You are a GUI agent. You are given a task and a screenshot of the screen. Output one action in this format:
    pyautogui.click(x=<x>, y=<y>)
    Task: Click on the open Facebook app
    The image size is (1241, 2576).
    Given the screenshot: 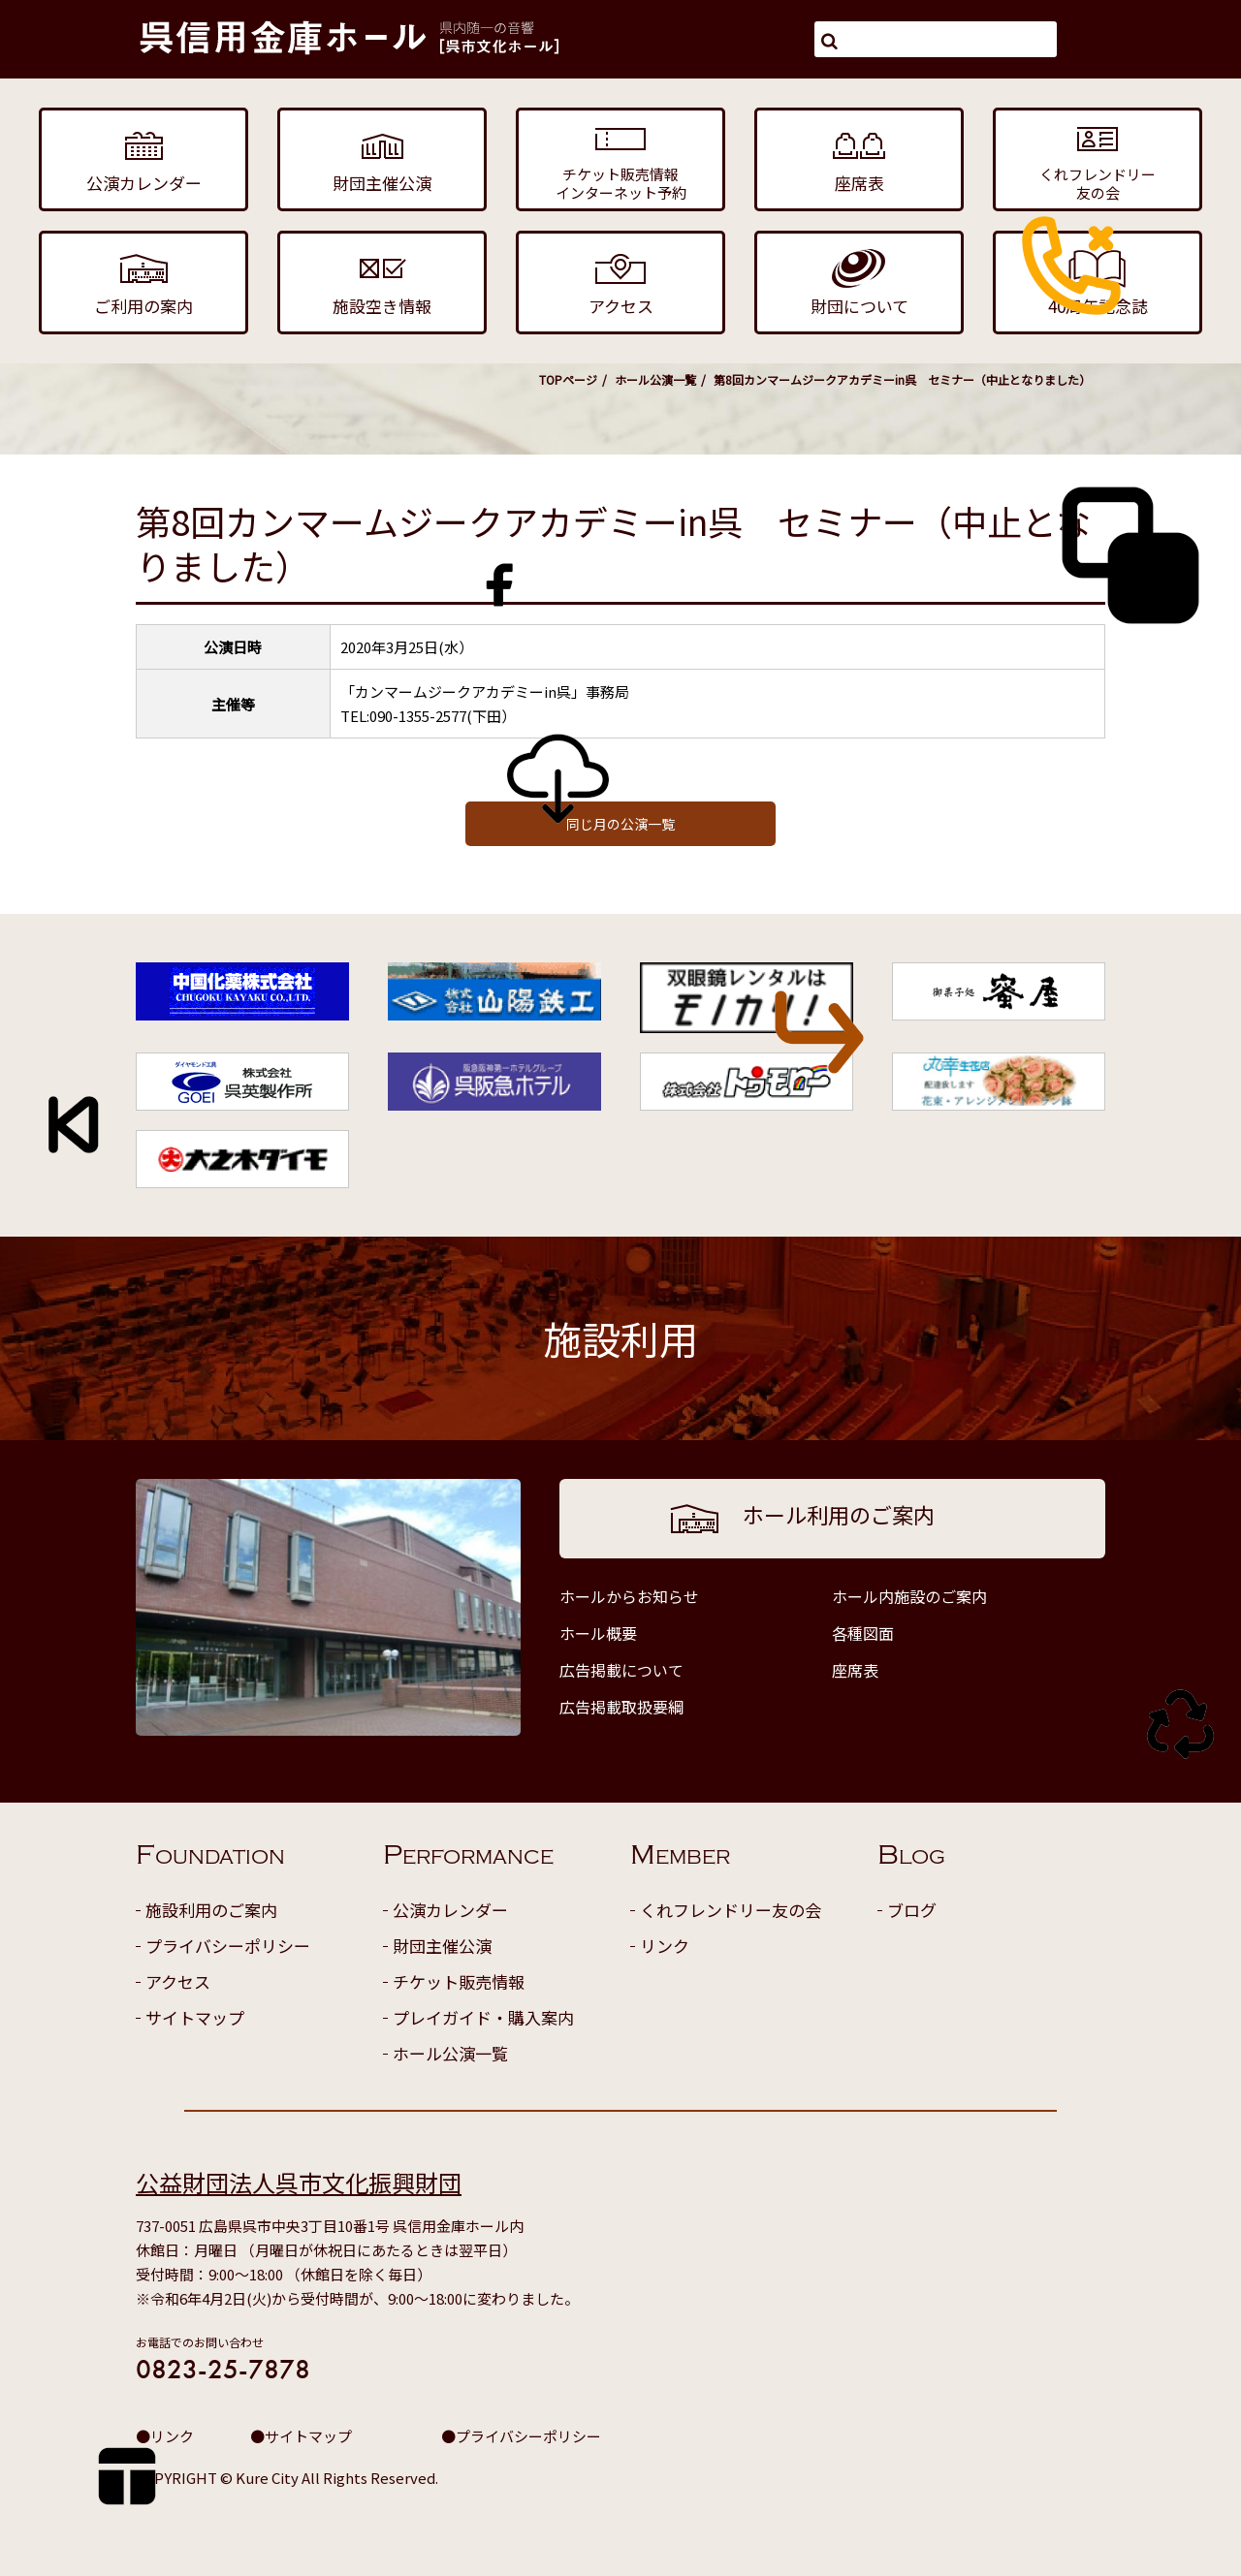 What is the action you would take?
    pyautogui.click(x=500, y=584)
    